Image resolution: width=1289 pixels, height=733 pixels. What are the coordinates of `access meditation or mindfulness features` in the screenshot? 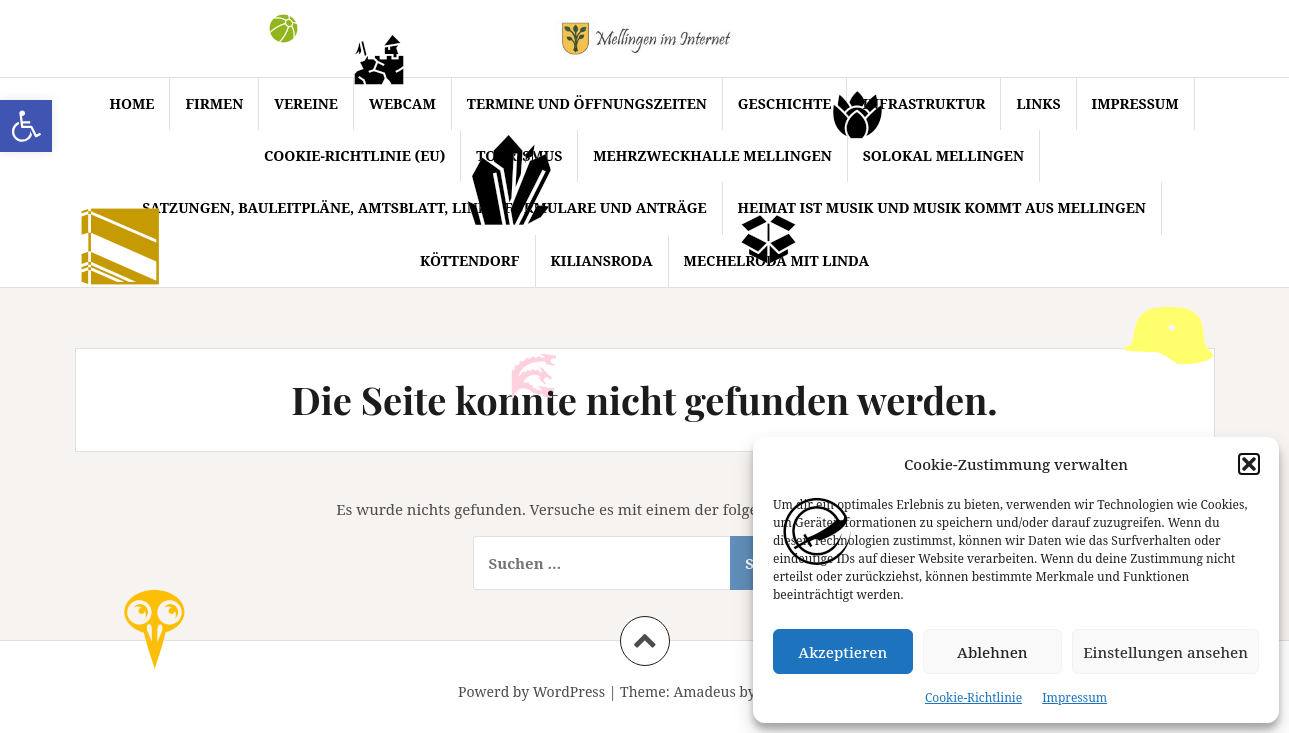 It's located at (857, 113).